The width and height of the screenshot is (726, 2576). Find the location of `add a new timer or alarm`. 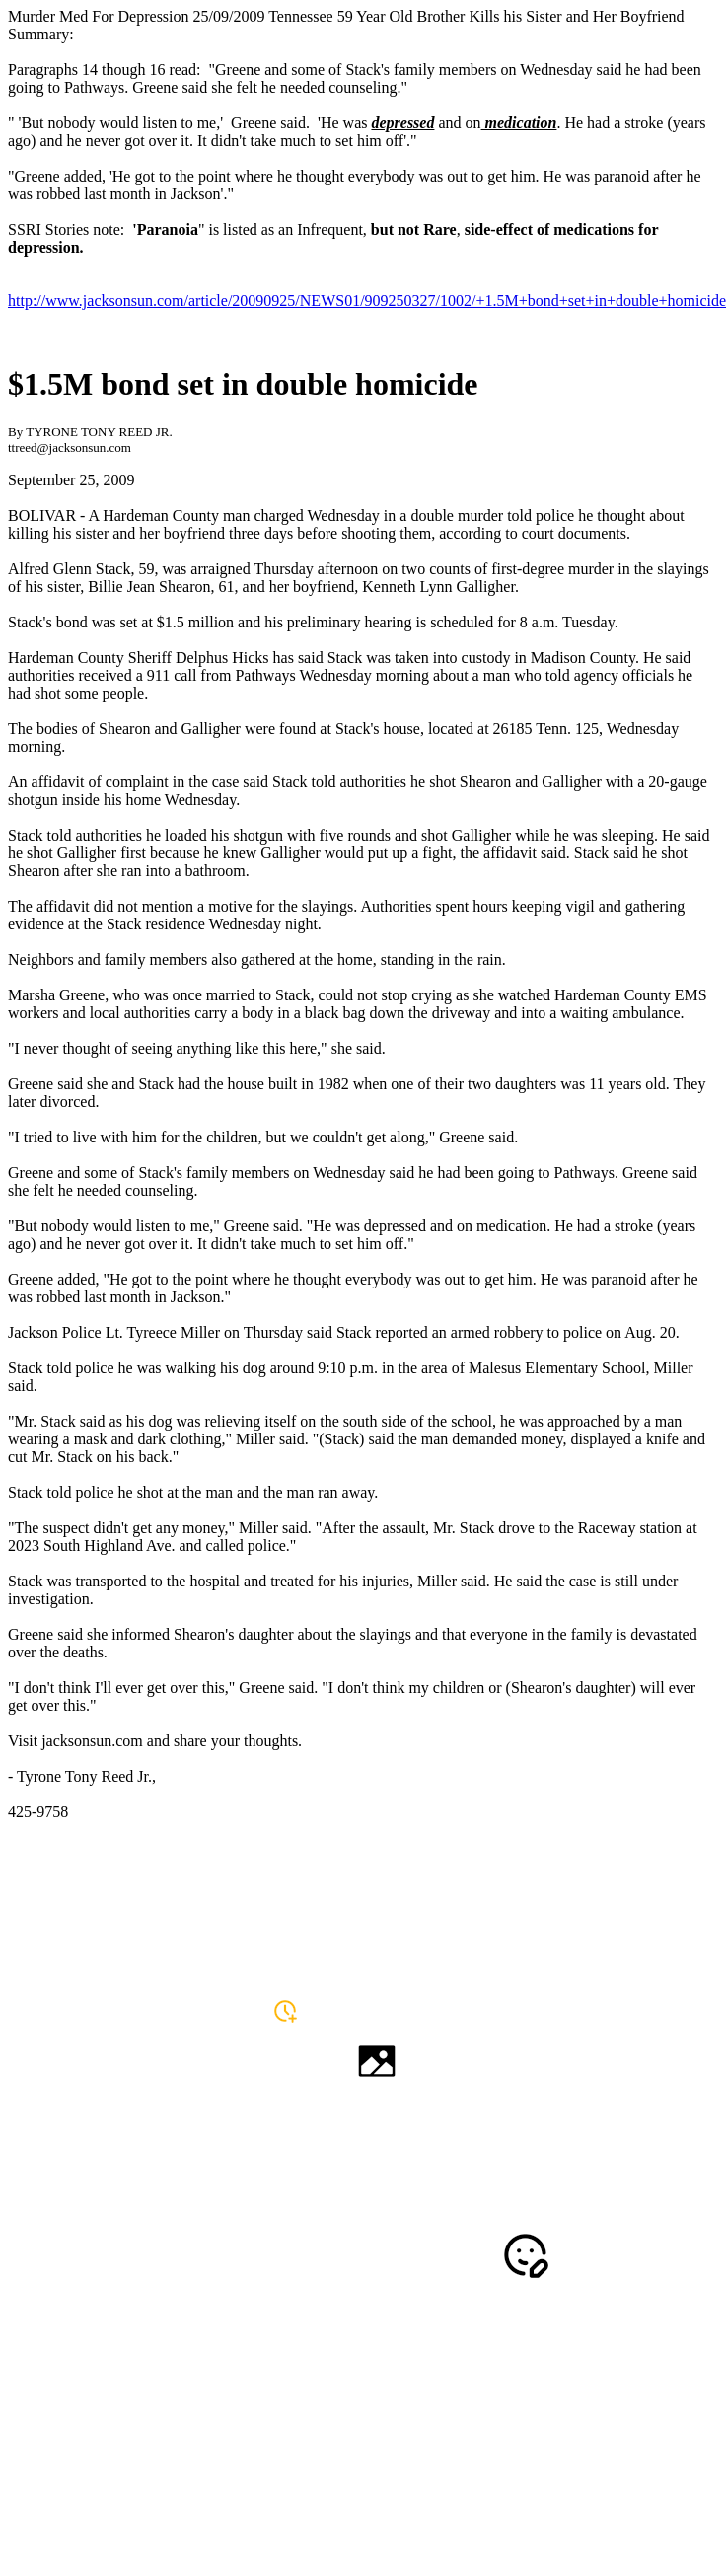

add a new timer or alarm is located at coordinates (285, 2011).